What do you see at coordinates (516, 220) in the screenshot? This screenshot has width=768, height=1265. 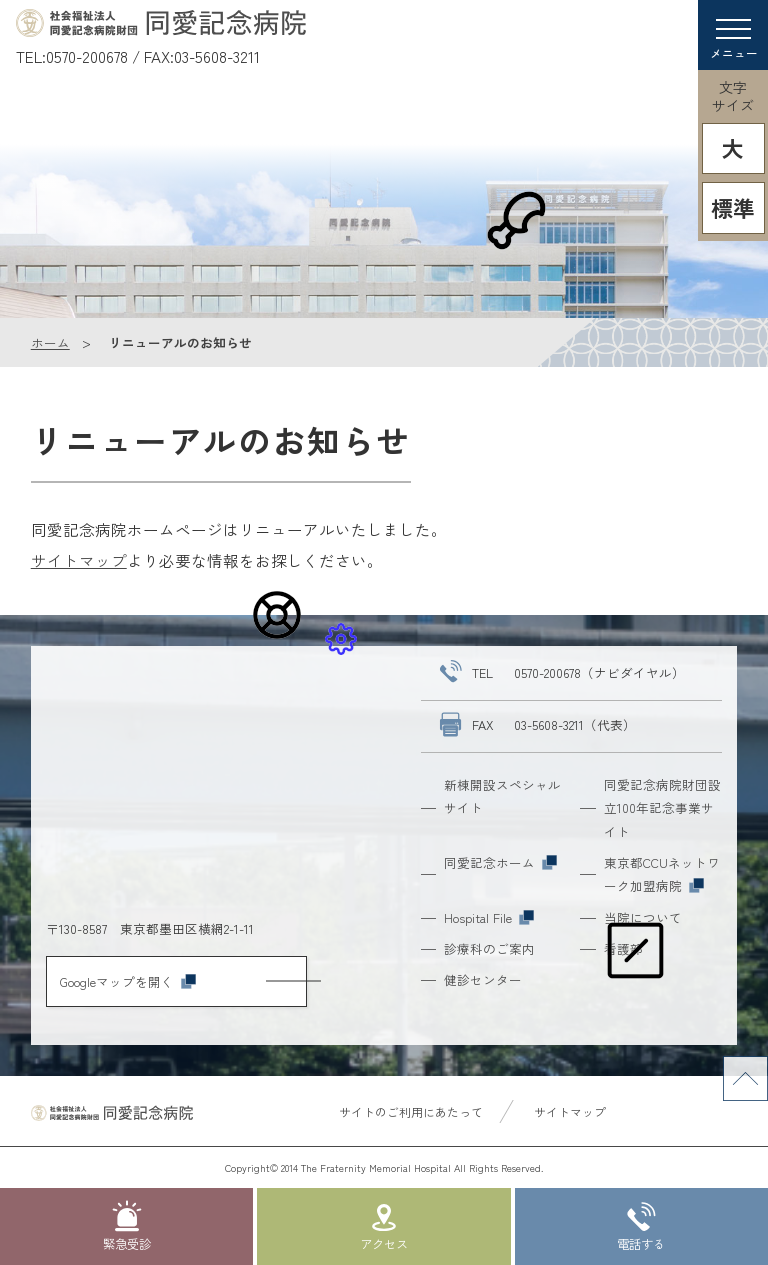 I see `access food or restaurant options` at bounding box center [516, 220].